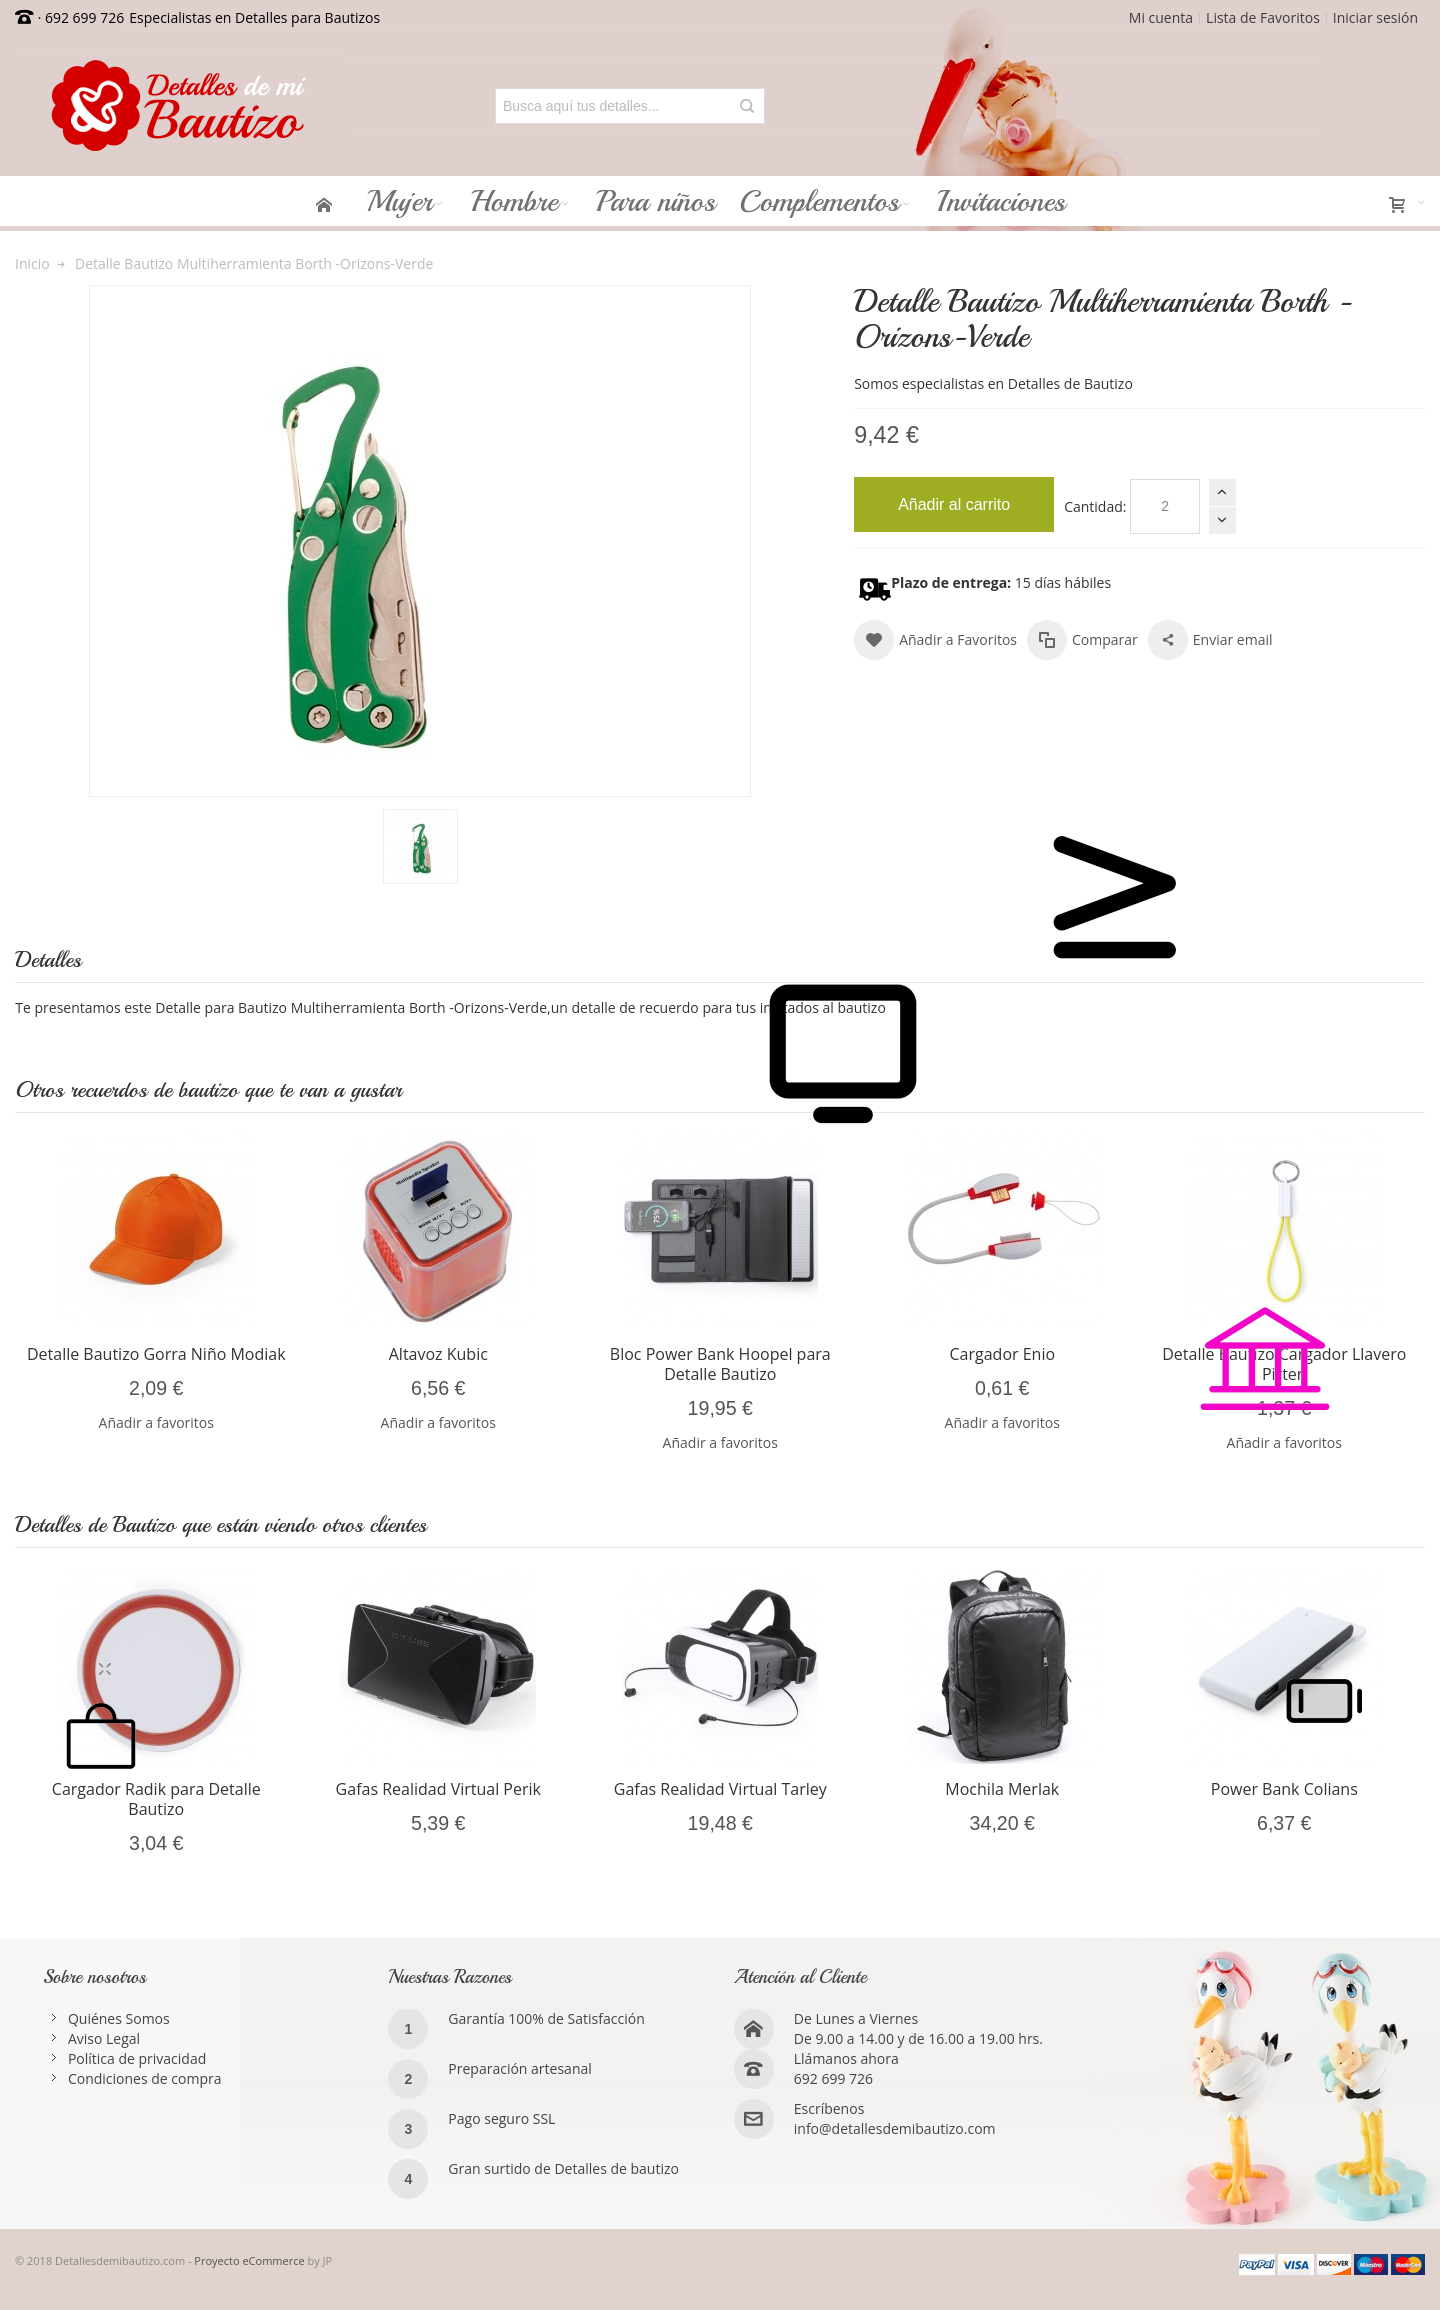  What do you see at coordinates (1265, 1363) in the screenshot?
I see `access banking or financial services` at bounding box center [1265, 1363].